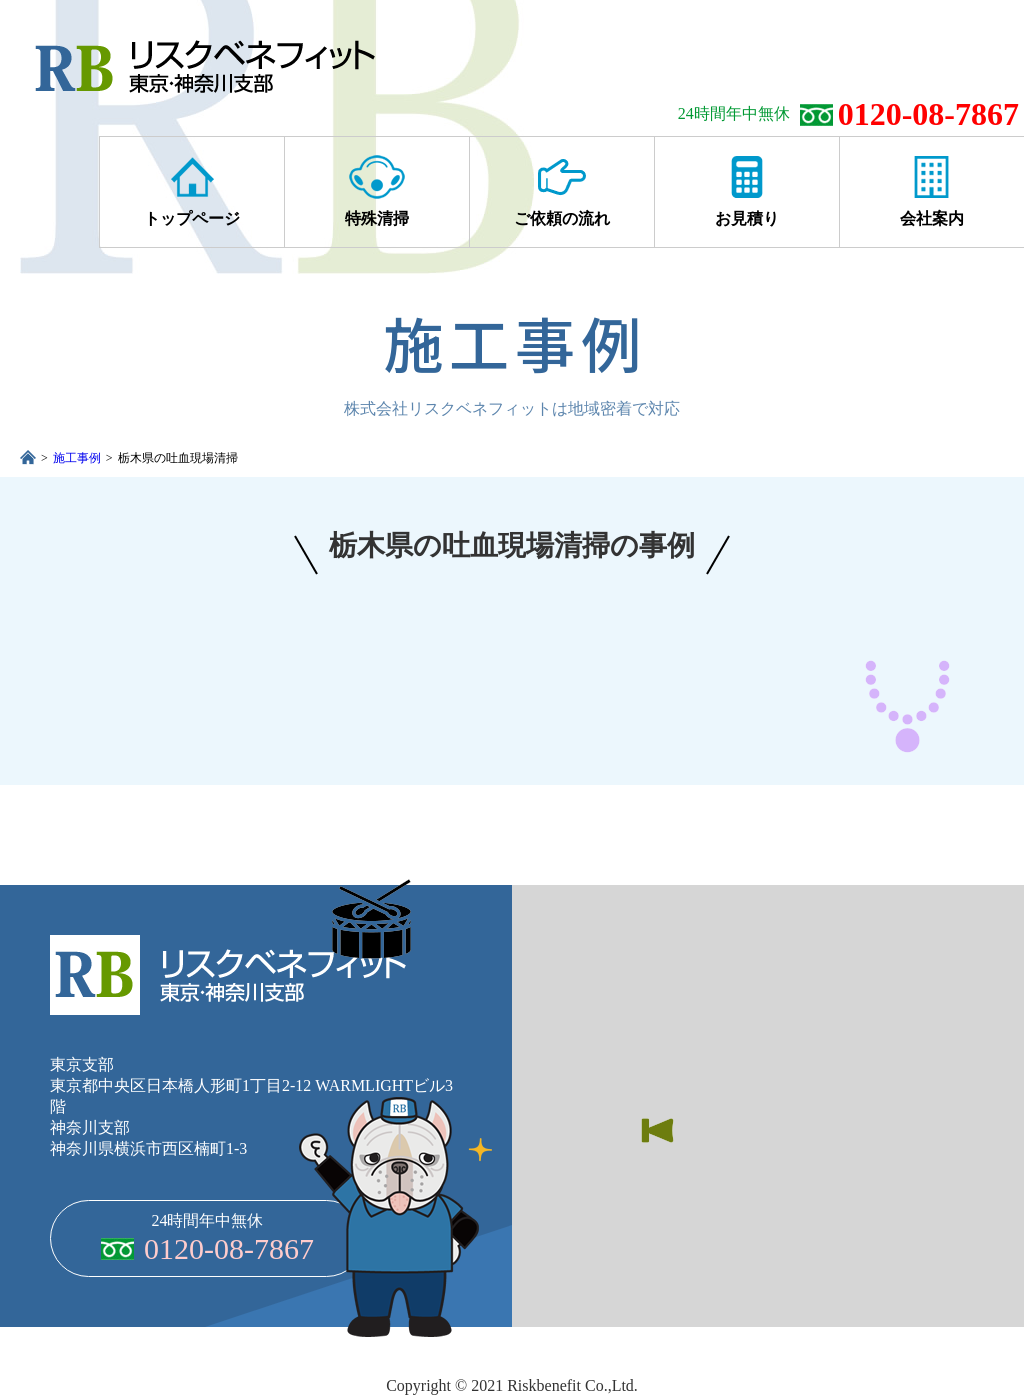 The width and height of the screenshot is (1024, 1395). I want to click on browse jewelry or accessories category, so click(907, 706).